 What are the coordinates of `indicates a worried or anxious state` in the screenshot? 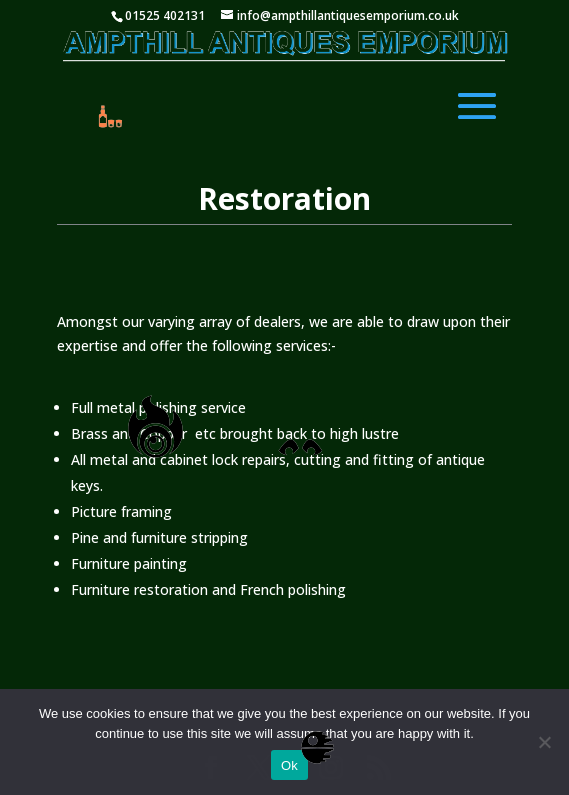 It's located at (300, 449).